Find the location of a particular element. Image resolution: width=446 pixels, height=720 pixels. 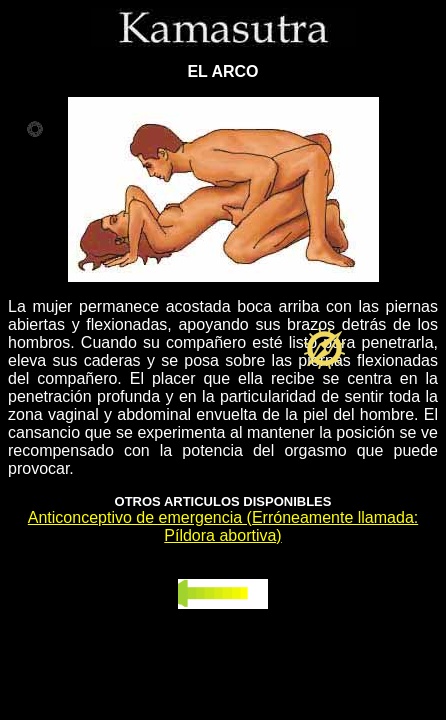

navigate to map or directions is located at coordinates (324, 348).